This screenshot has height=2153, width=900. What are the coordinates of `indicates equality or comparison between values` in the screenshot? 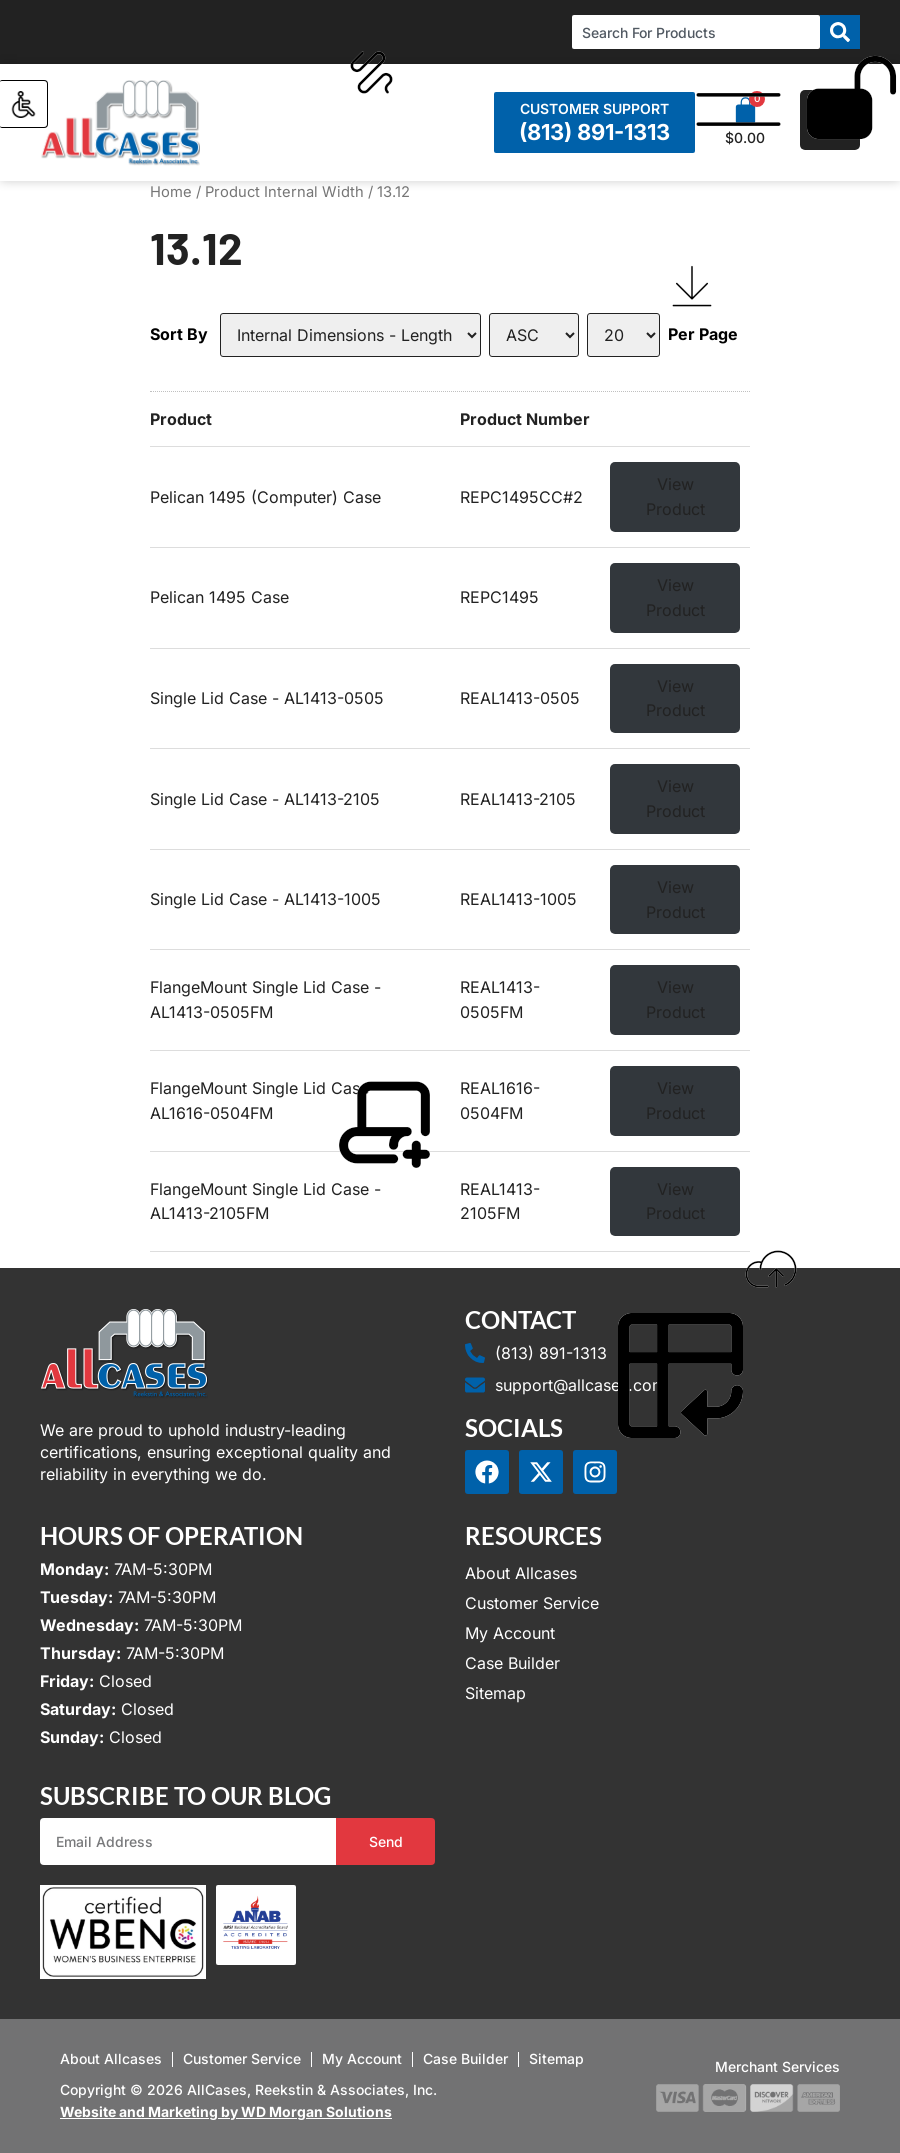 It's located at (738, 109).